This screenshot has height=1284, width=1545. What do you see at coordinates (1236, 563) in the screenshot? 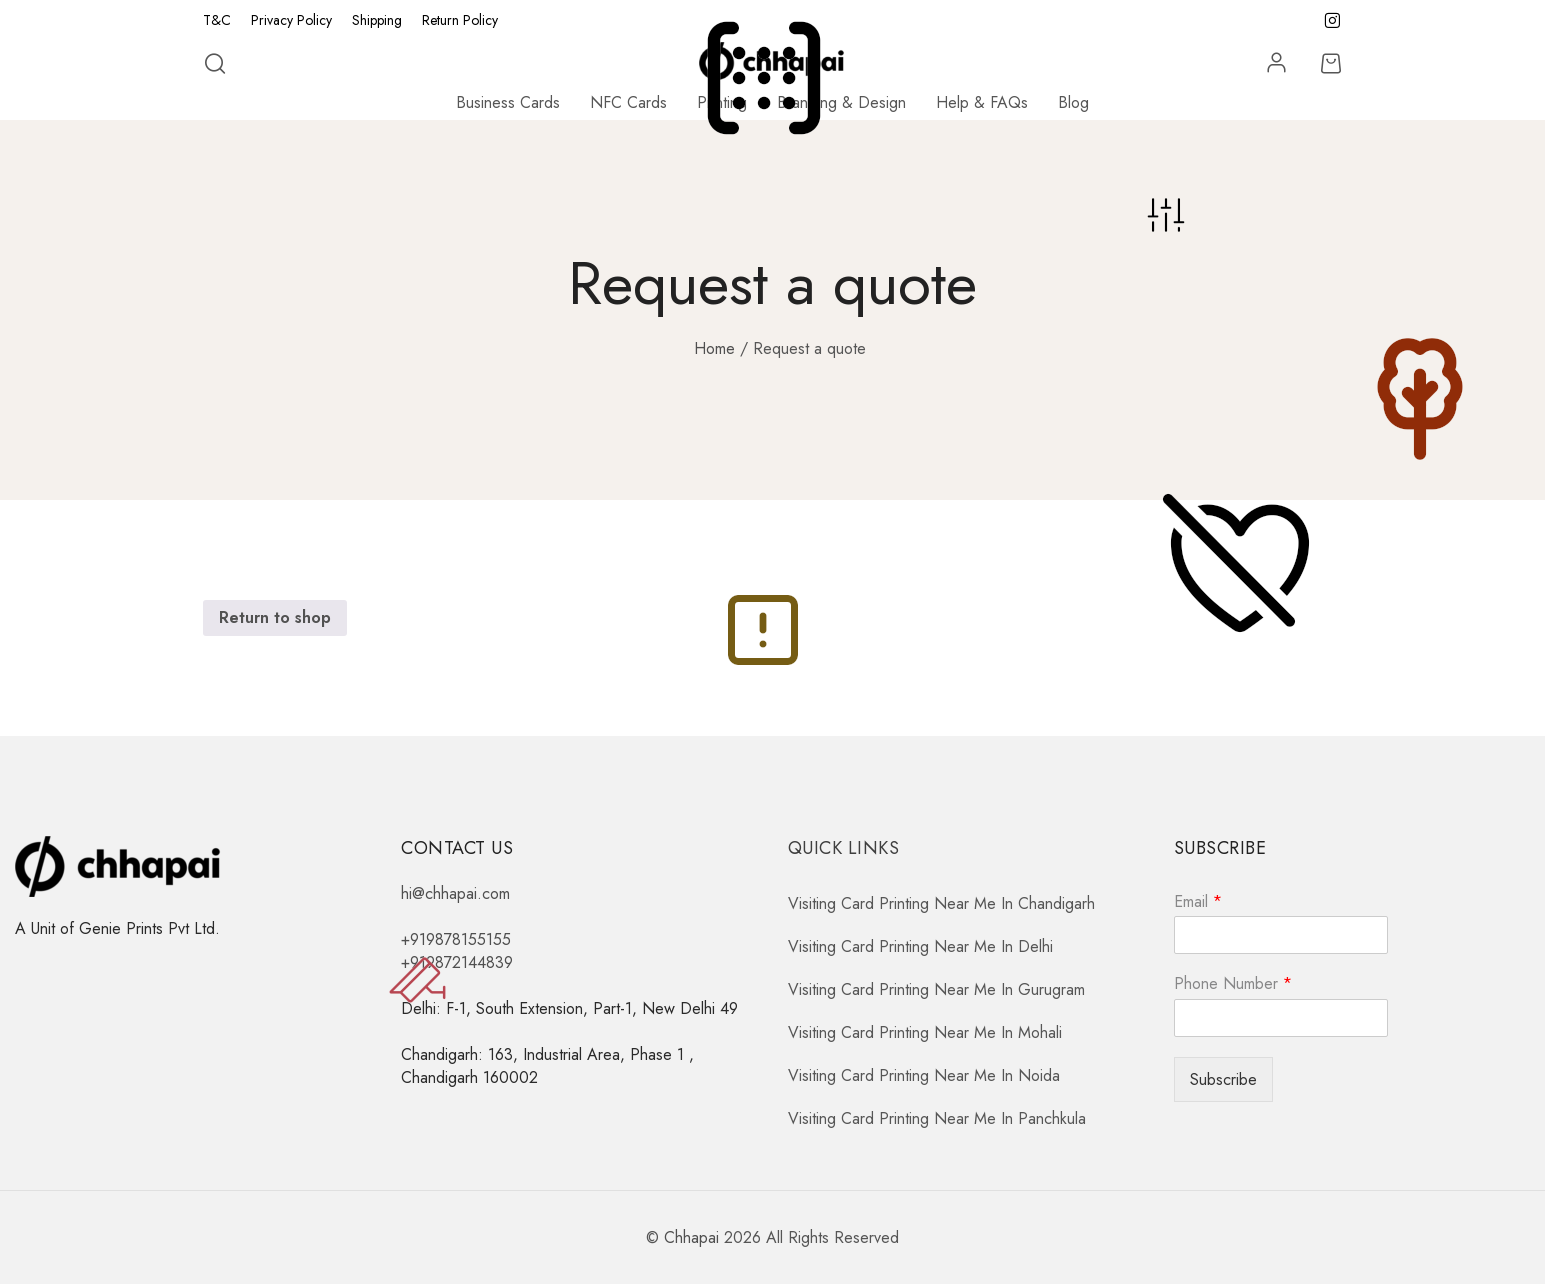
I see `remove from favorites` at bounding box center [1236, 563].